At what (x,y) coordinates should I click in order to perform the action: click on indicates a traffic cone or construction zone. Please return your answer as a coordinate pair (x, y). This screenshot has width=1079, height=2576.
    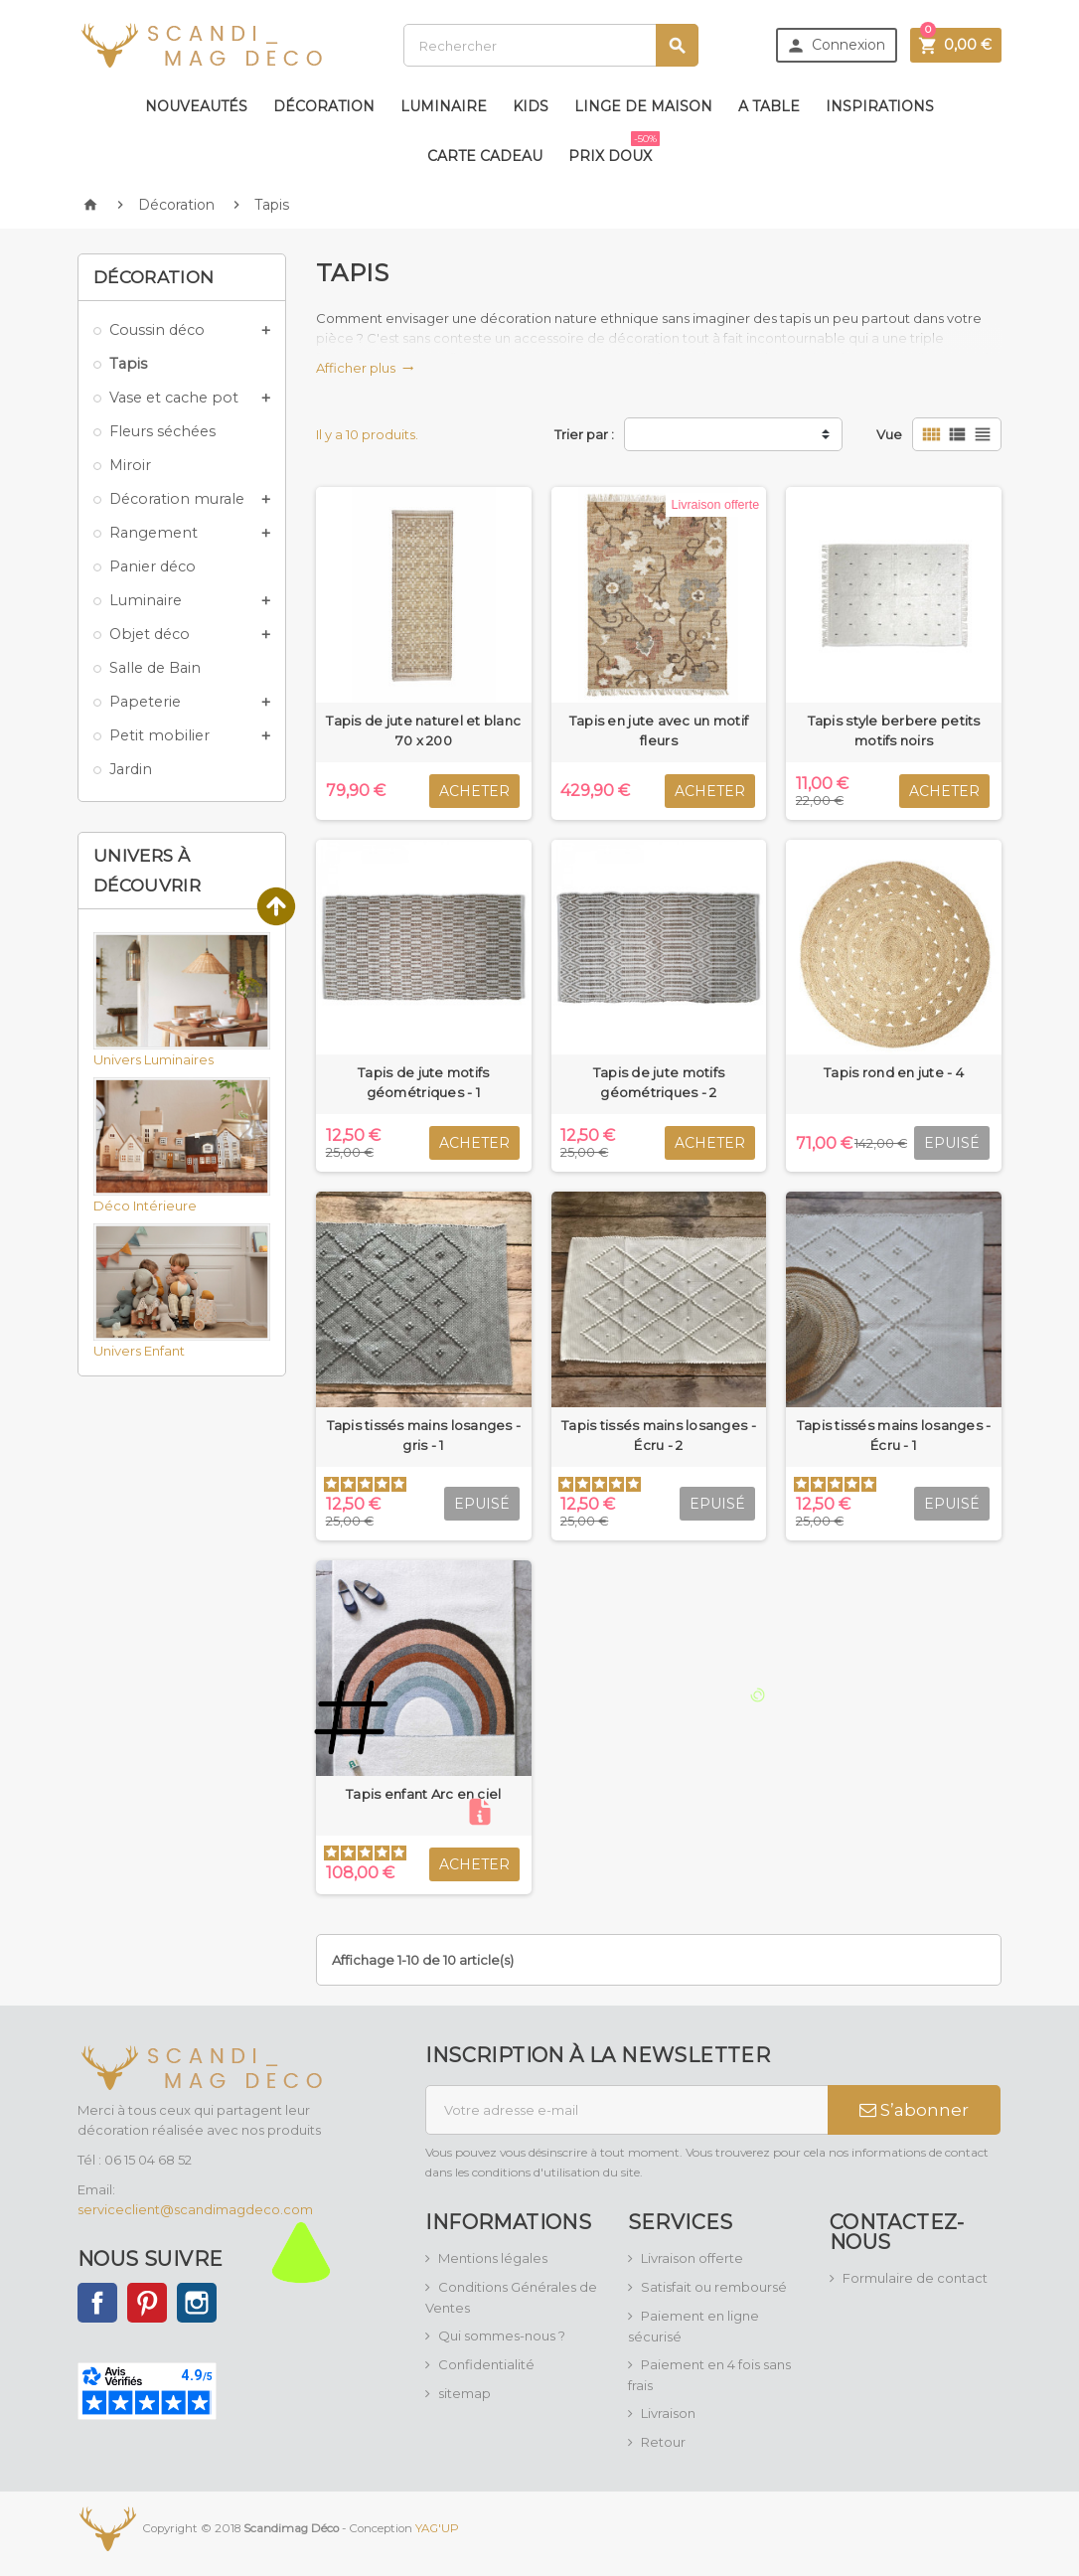
    Looking at the image, I should click on (301, 2254).